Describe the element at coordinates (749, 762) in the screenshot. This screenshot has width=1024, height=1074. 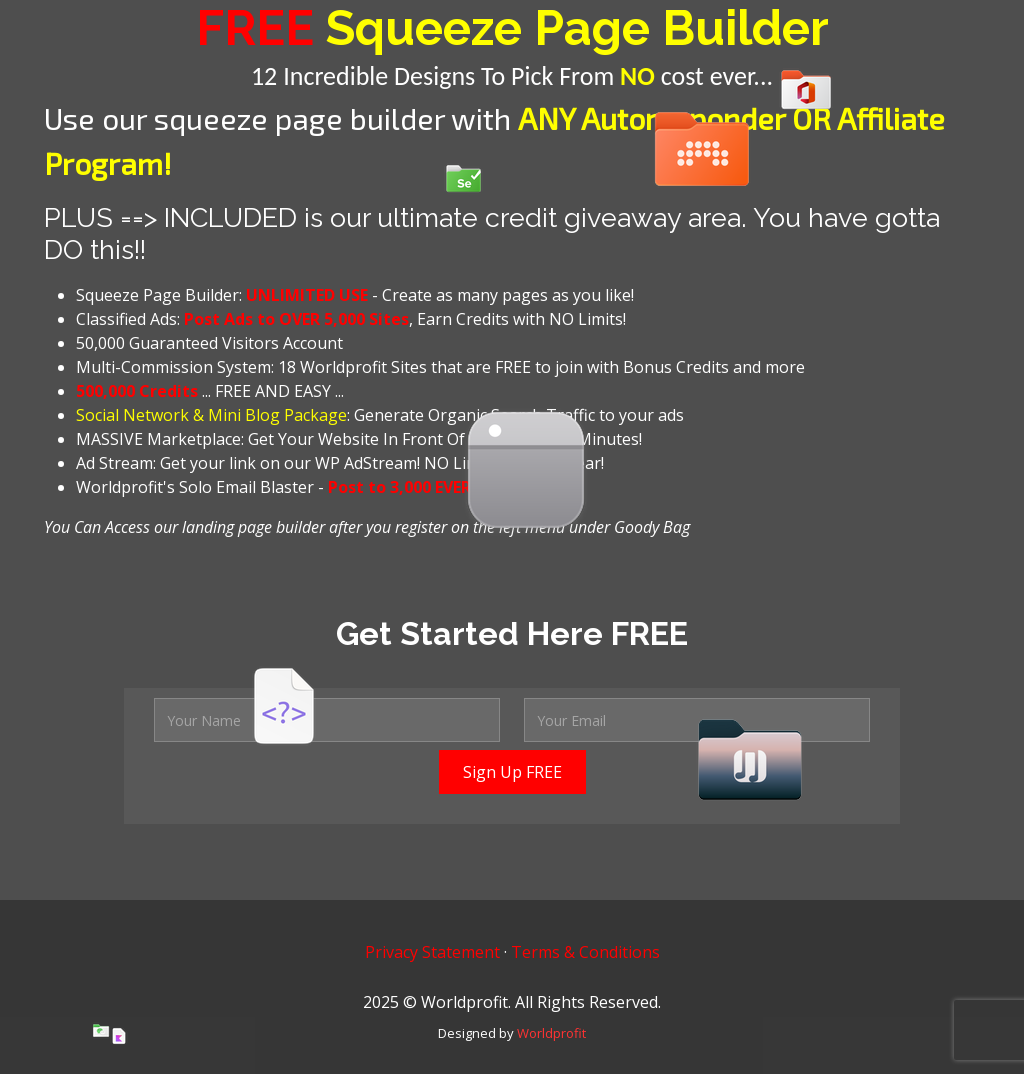
I see `open your indie music folder` at that location.